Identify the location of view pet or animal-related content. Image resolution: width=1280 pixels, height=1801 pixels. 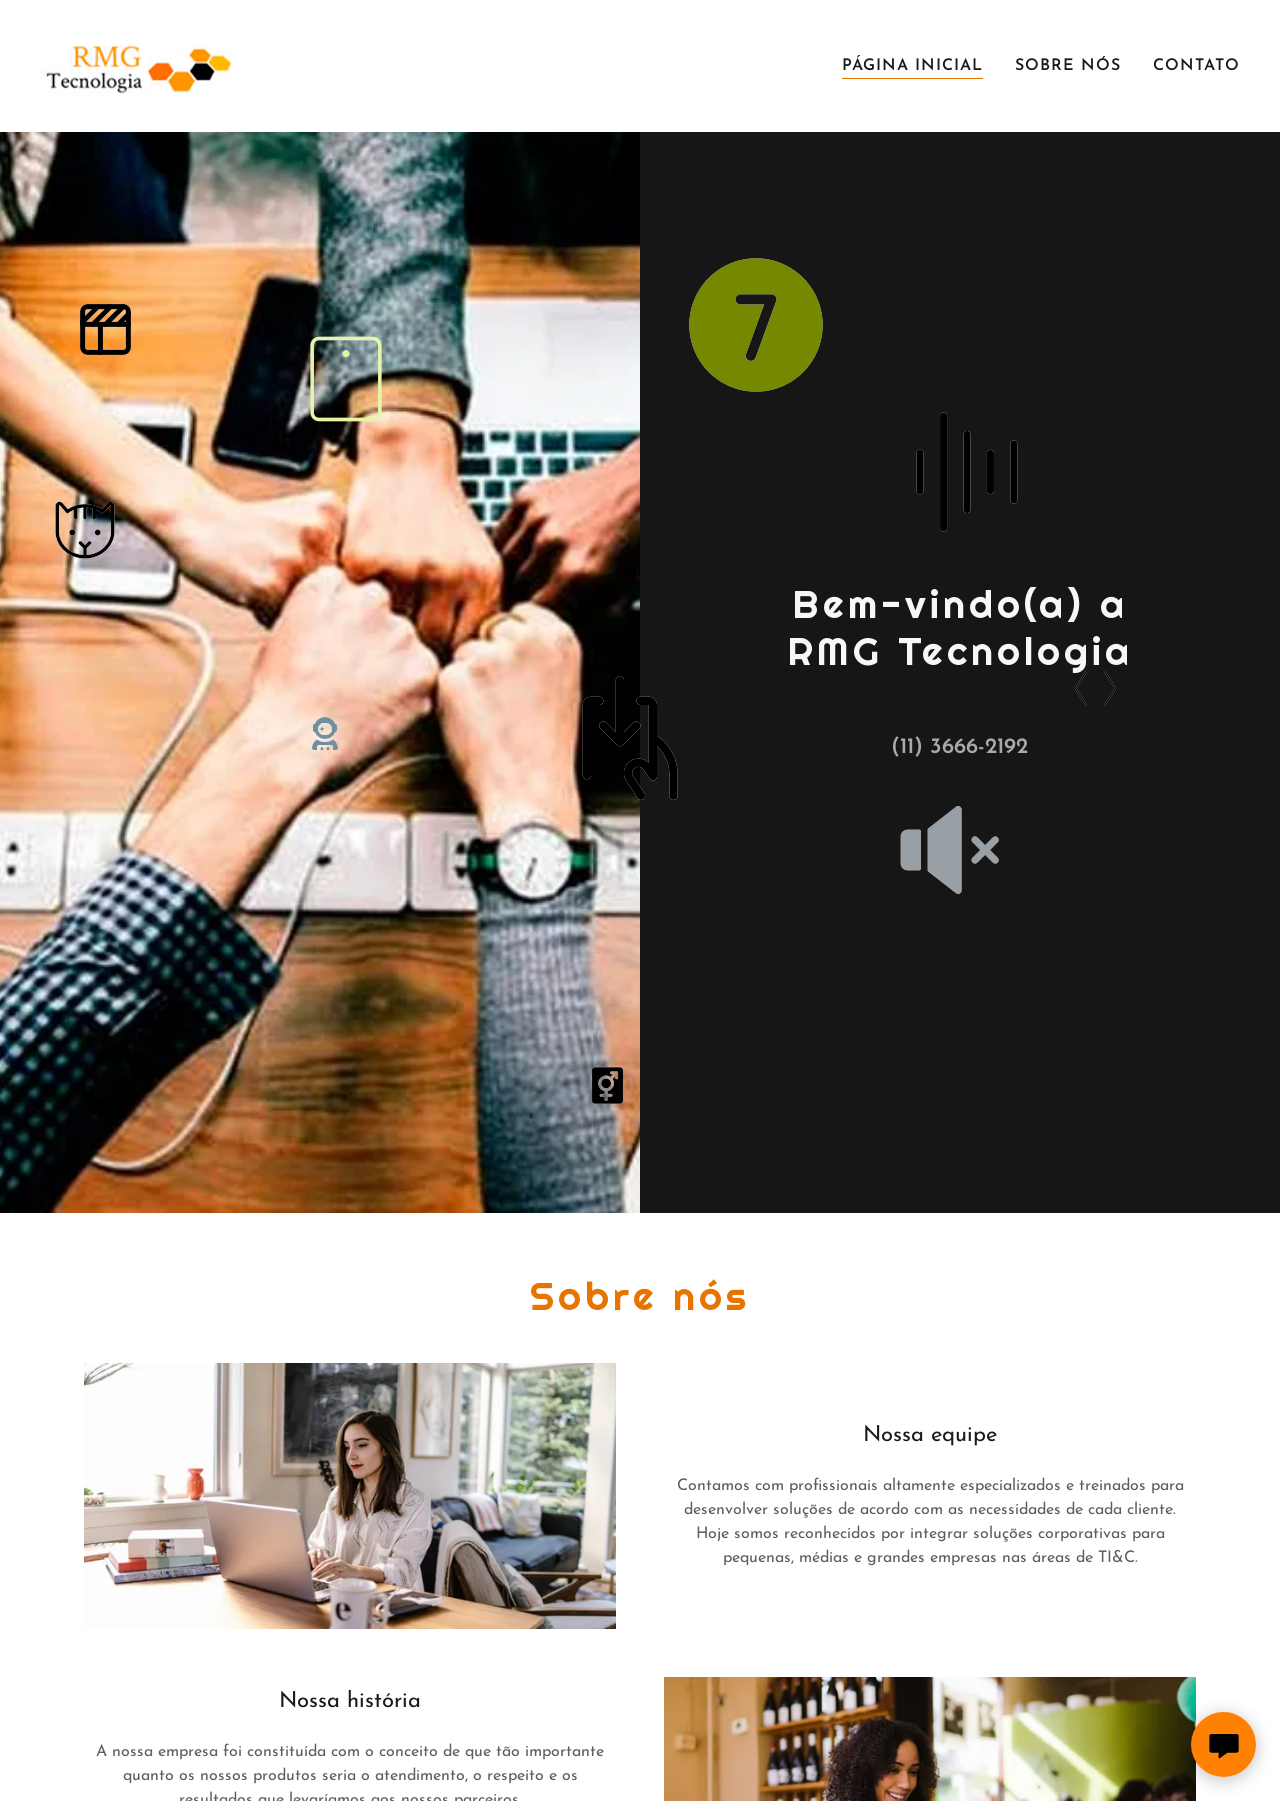
(85, 529).